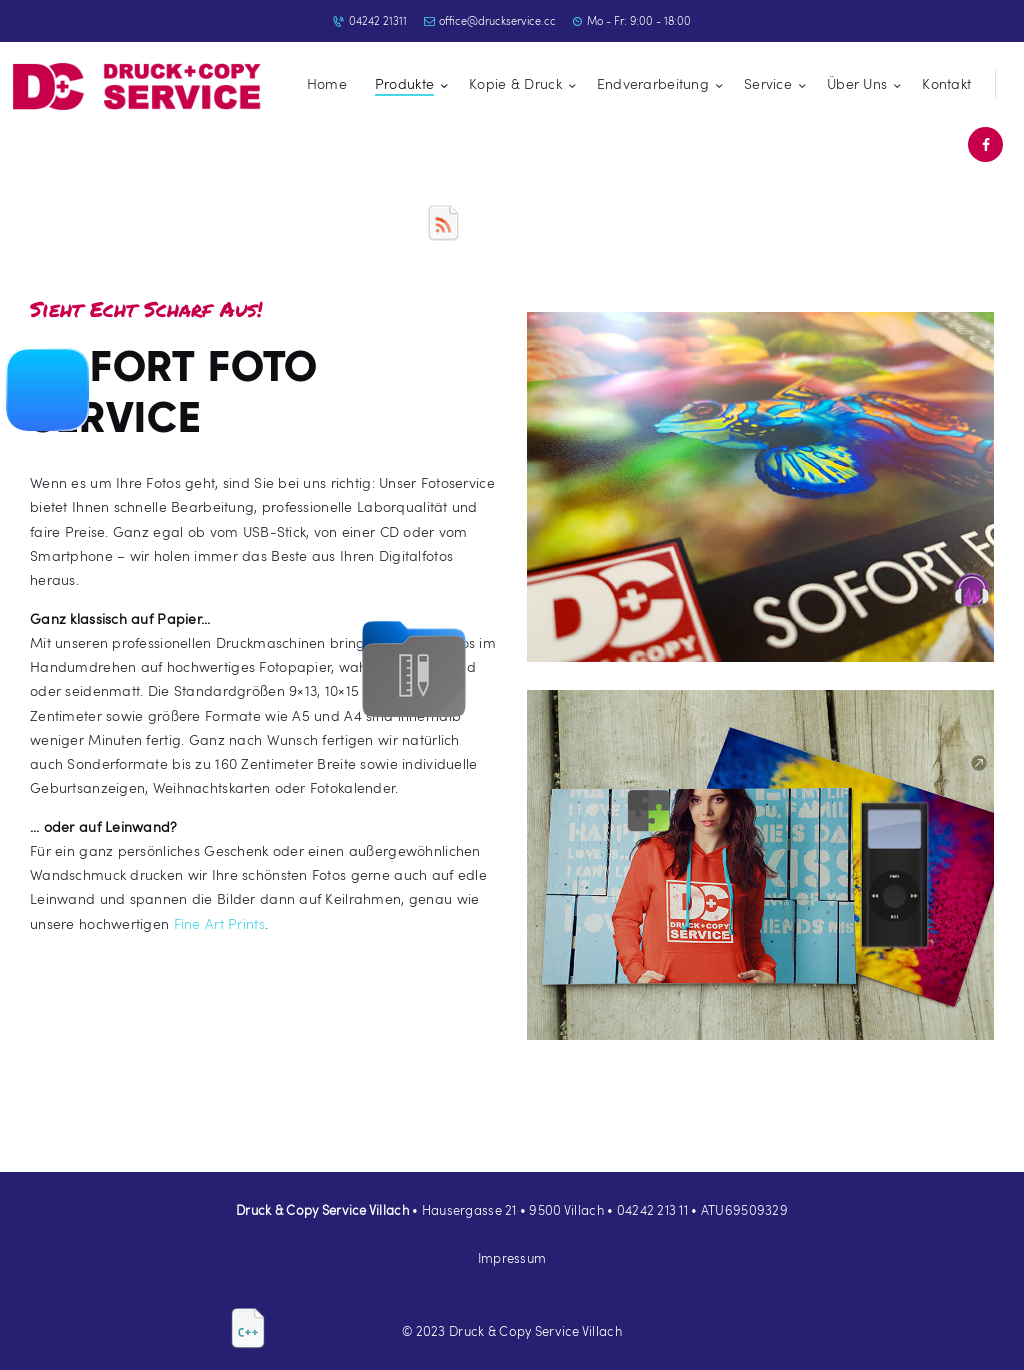  I want to click on an RSS feed file or document, so click(443, 222).